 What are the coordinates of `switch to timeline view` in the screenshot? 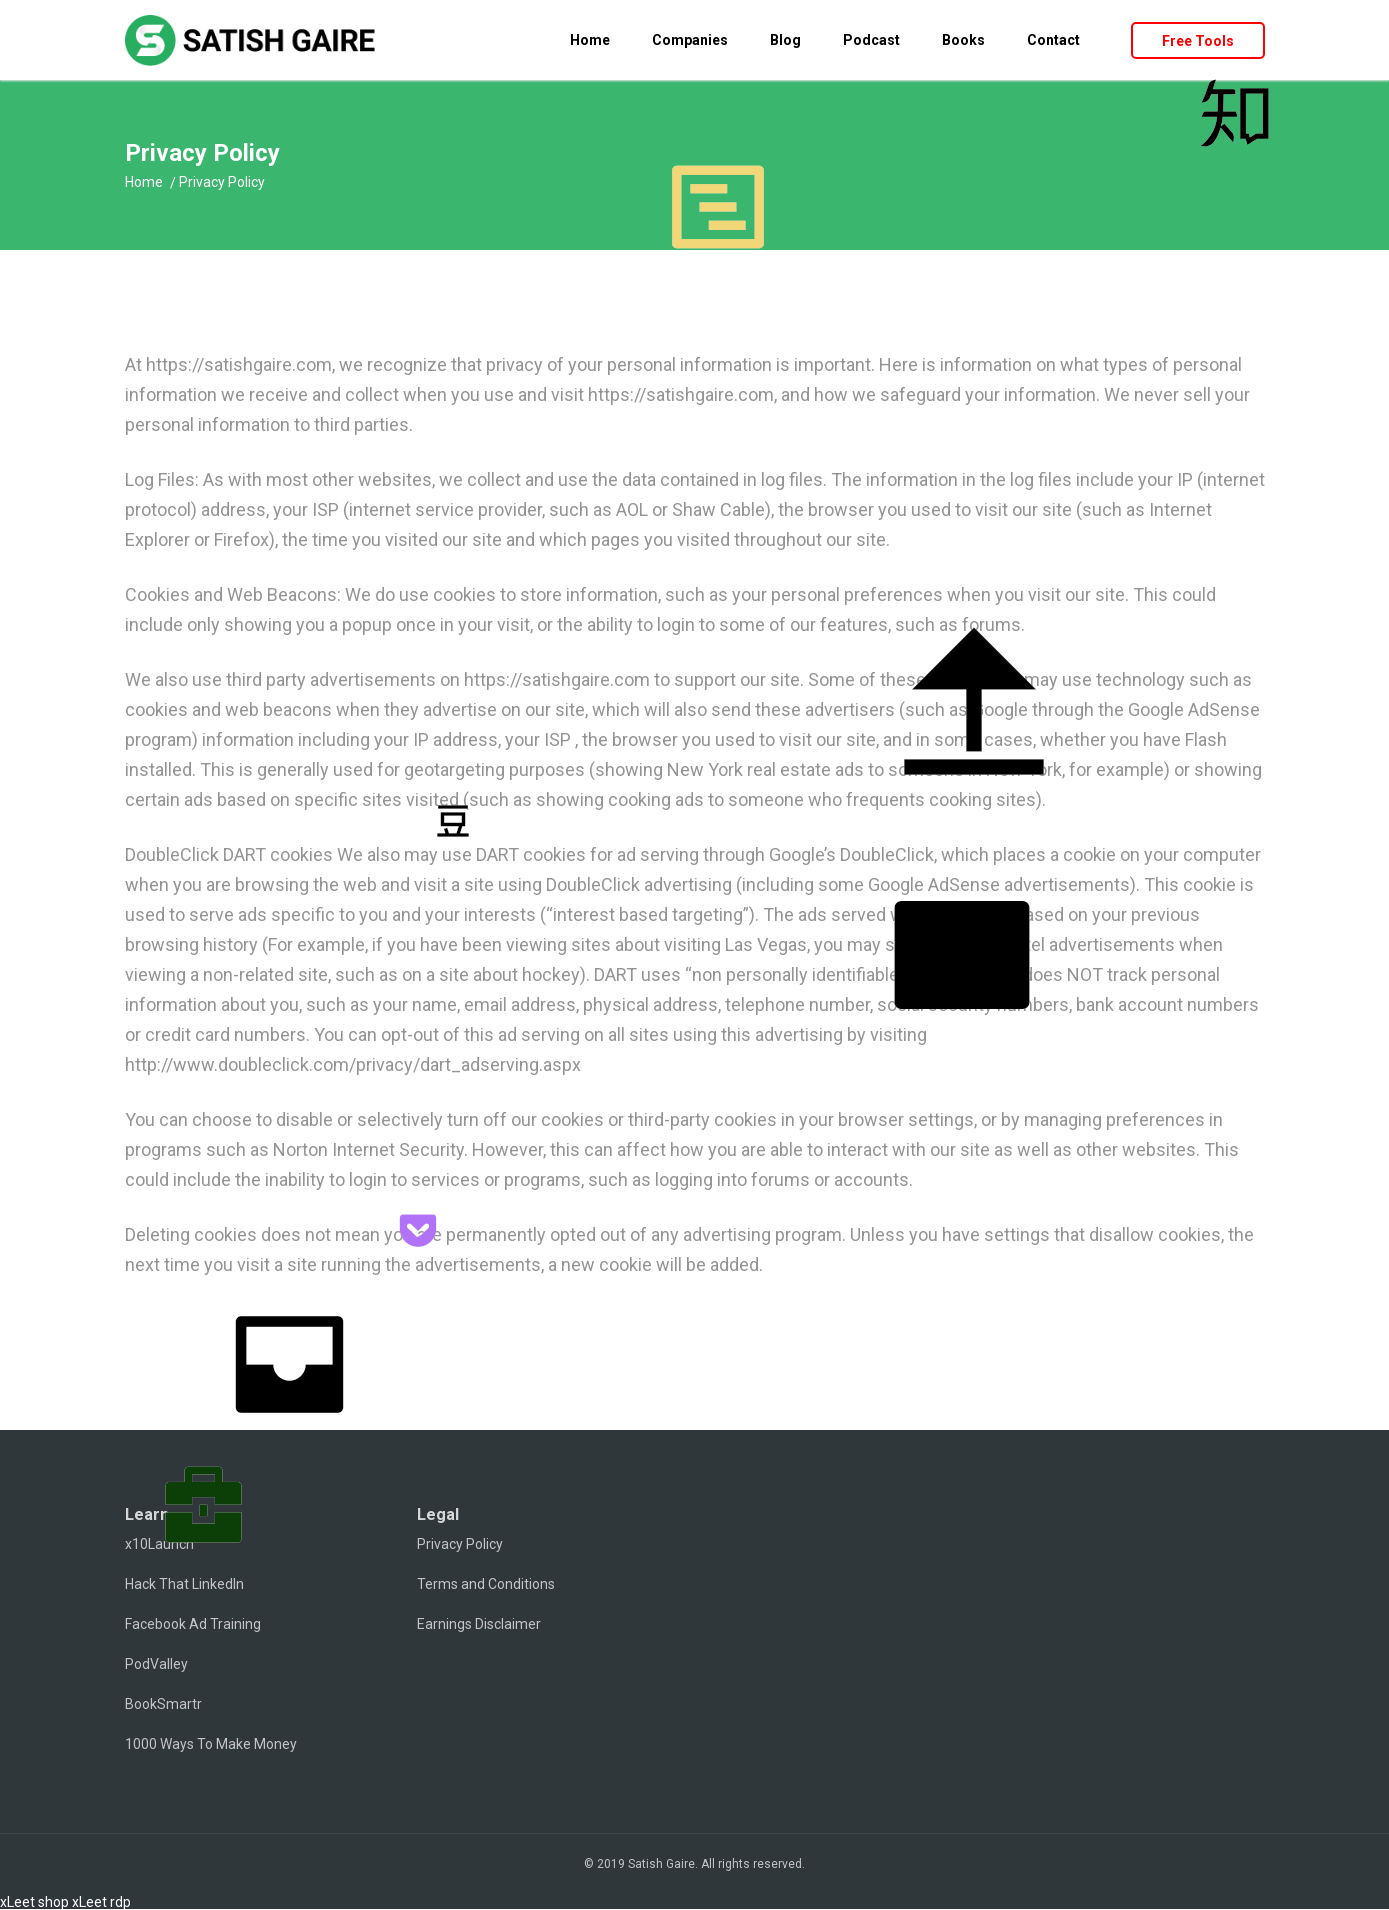 It's located at (718, 207).